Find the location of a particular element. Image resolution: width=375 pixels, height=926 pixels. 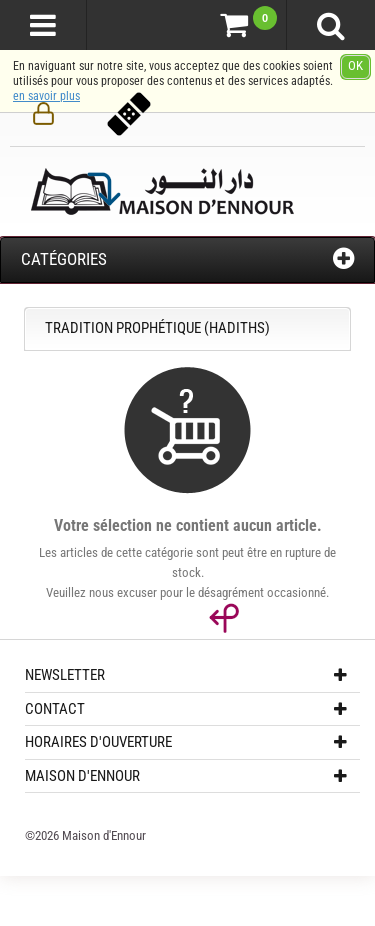

lock or secure this item is located at coordinates (43, 113).